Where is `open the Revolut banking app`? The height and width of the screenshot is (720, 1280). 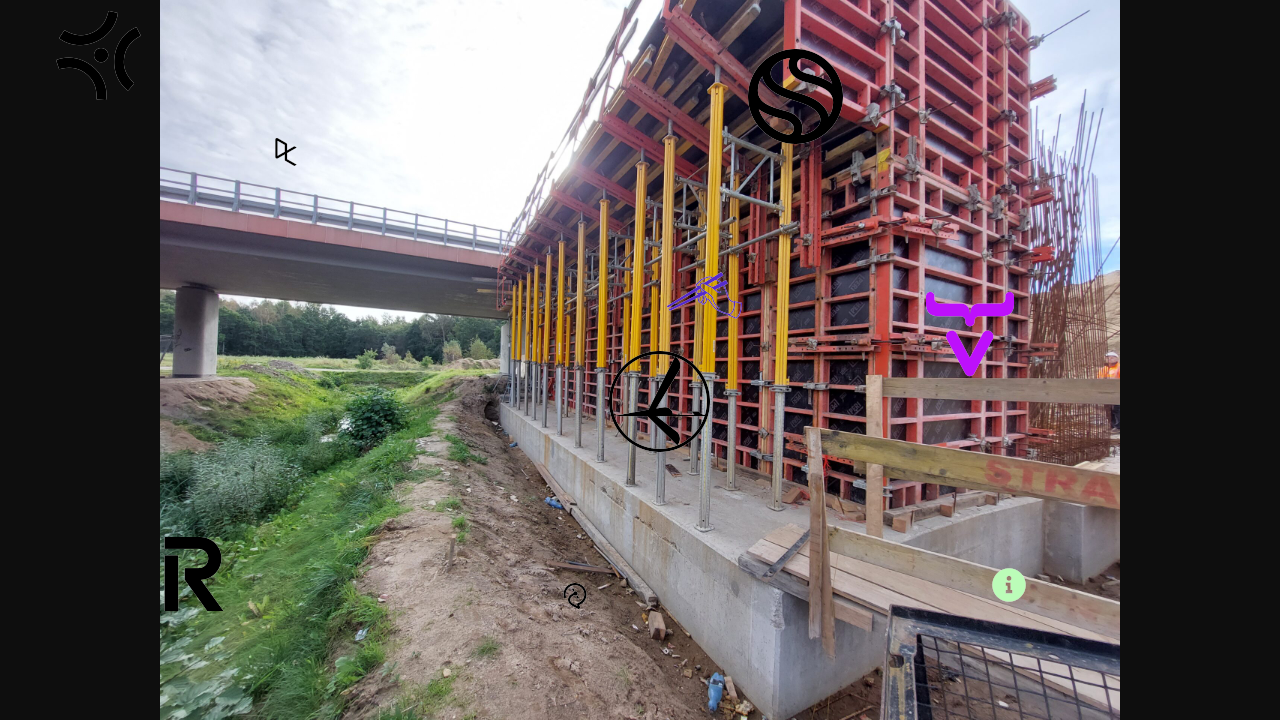
open the Revolut banking app is located at coordinates (194, 574).